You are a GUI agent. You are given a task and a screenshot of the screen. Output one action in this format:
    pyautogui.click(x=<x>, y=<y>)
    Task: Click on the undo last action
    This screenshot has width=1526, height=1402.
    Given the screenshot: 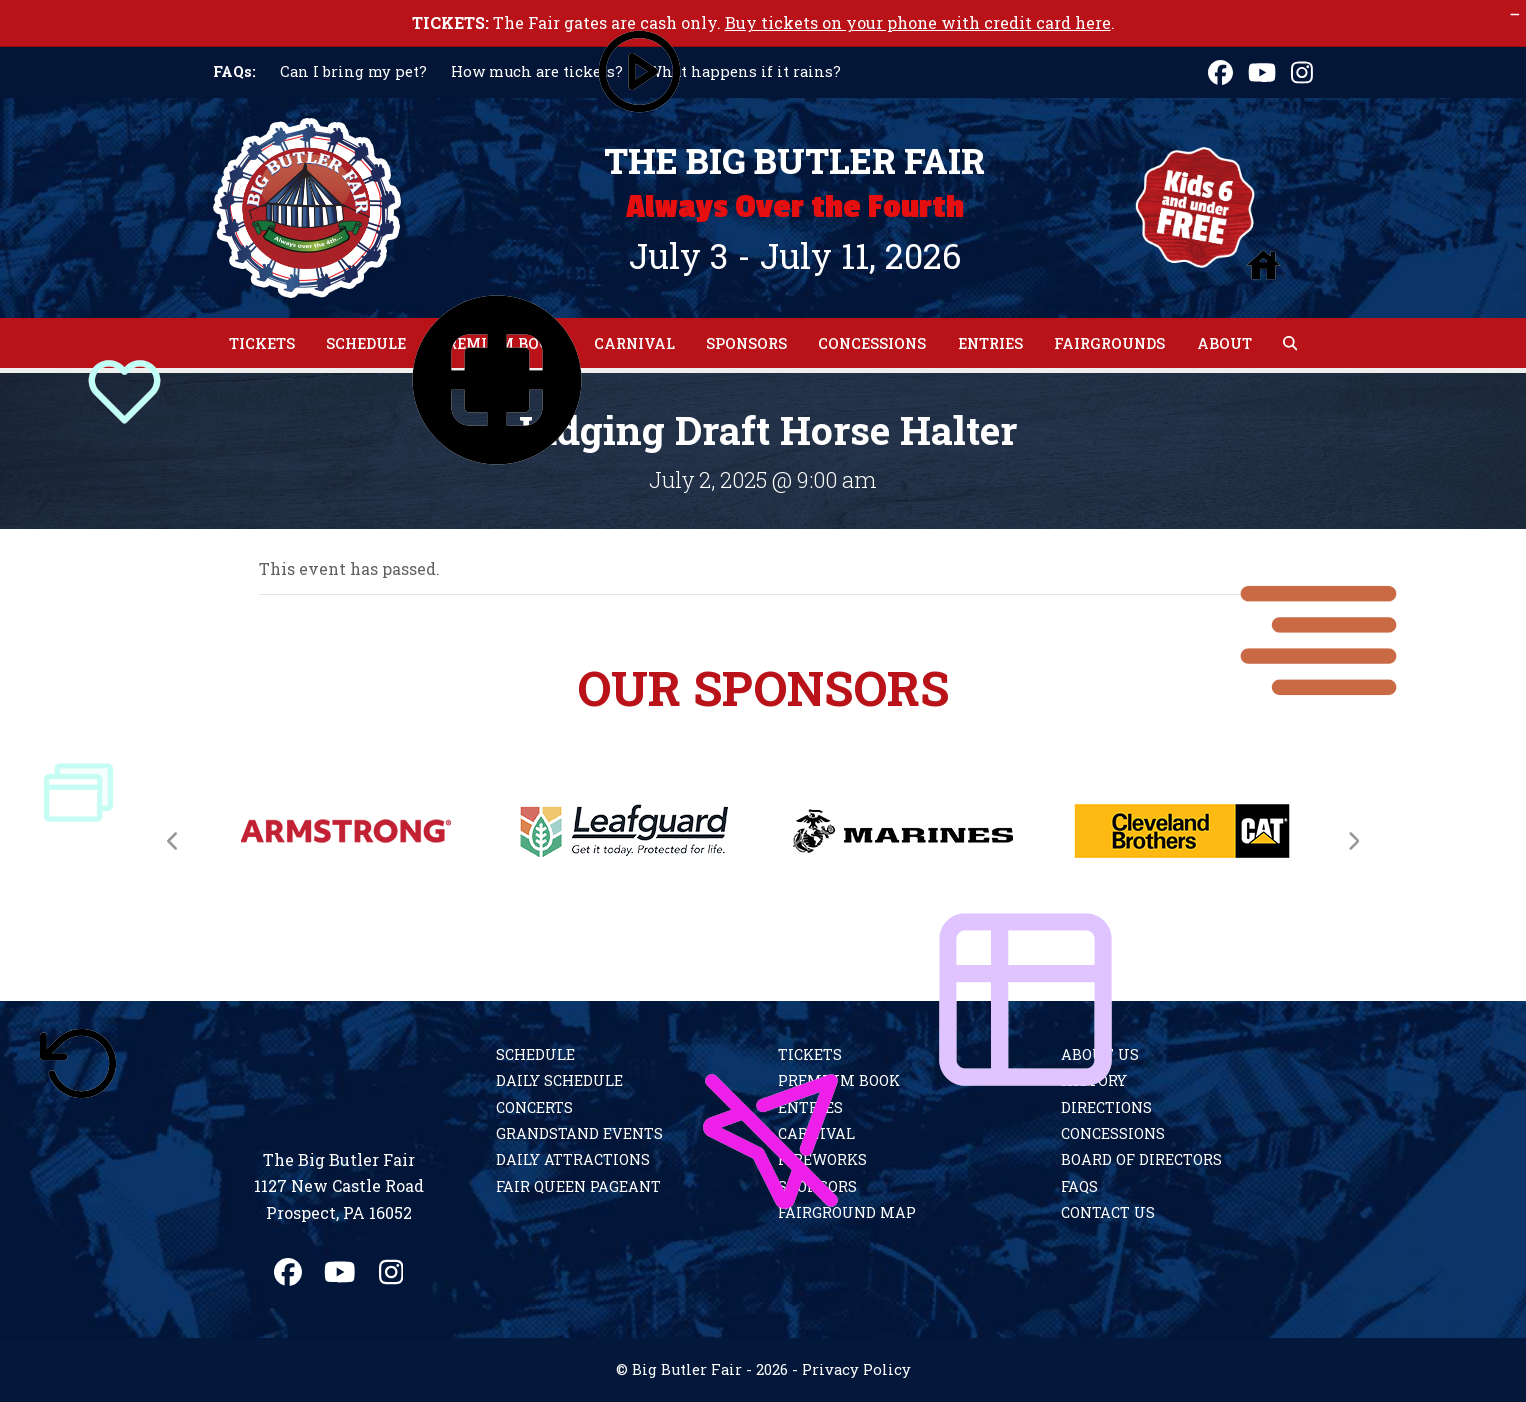 What is the action you would take?
    pyautogui.click(x=81, y=1063)
    